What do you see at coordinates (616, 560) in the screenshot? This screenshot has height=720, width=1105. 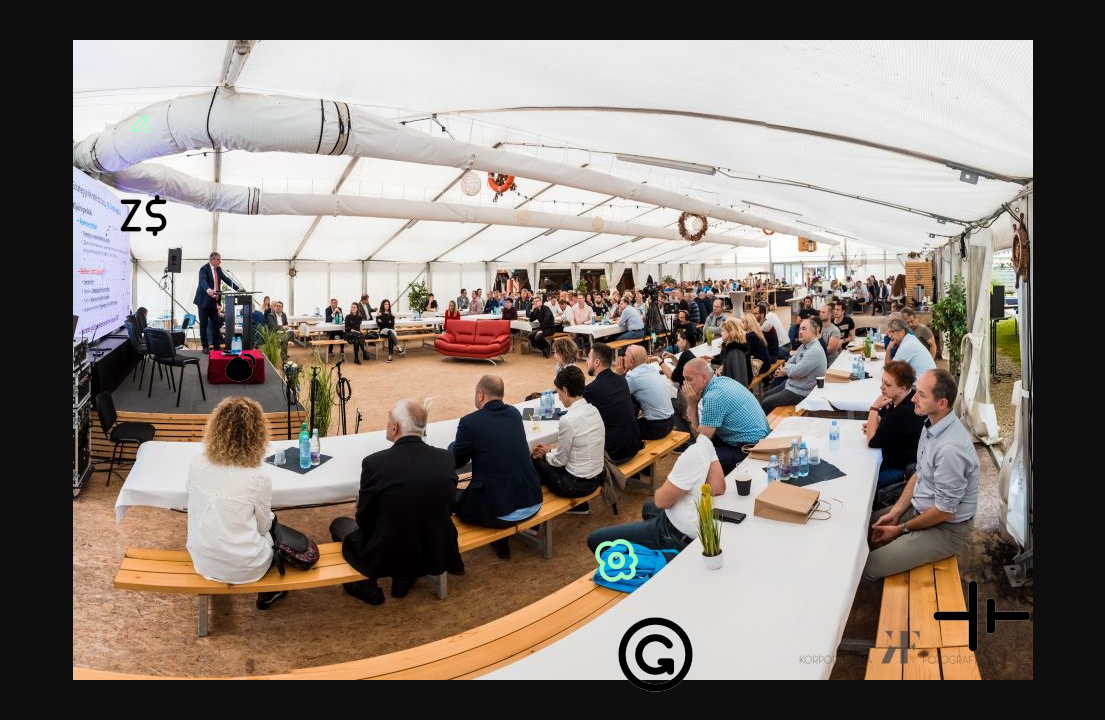 I see `access breakfast or brunch recipes` at bounding box center [616, 560].